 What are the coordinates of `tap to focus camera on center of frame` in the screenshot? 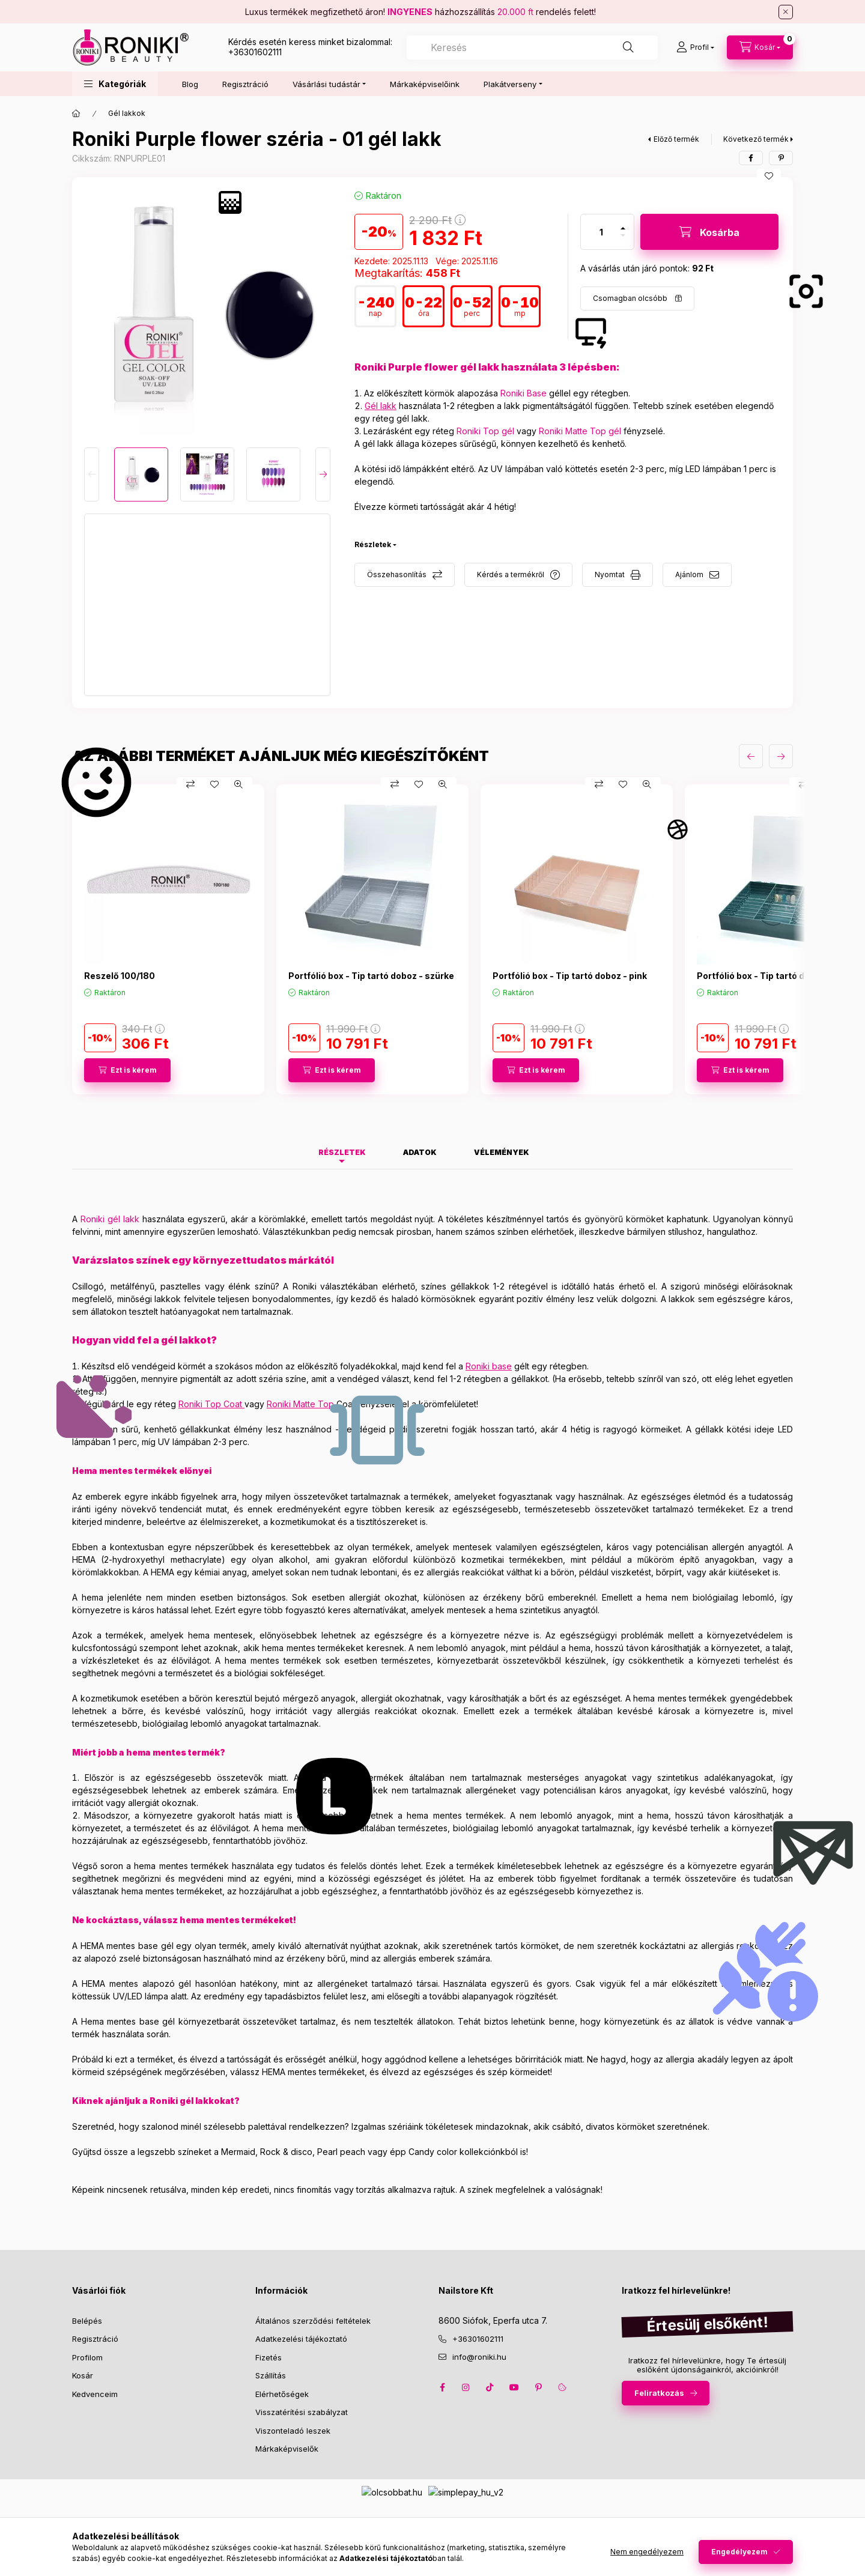 It's located at (806, 291).